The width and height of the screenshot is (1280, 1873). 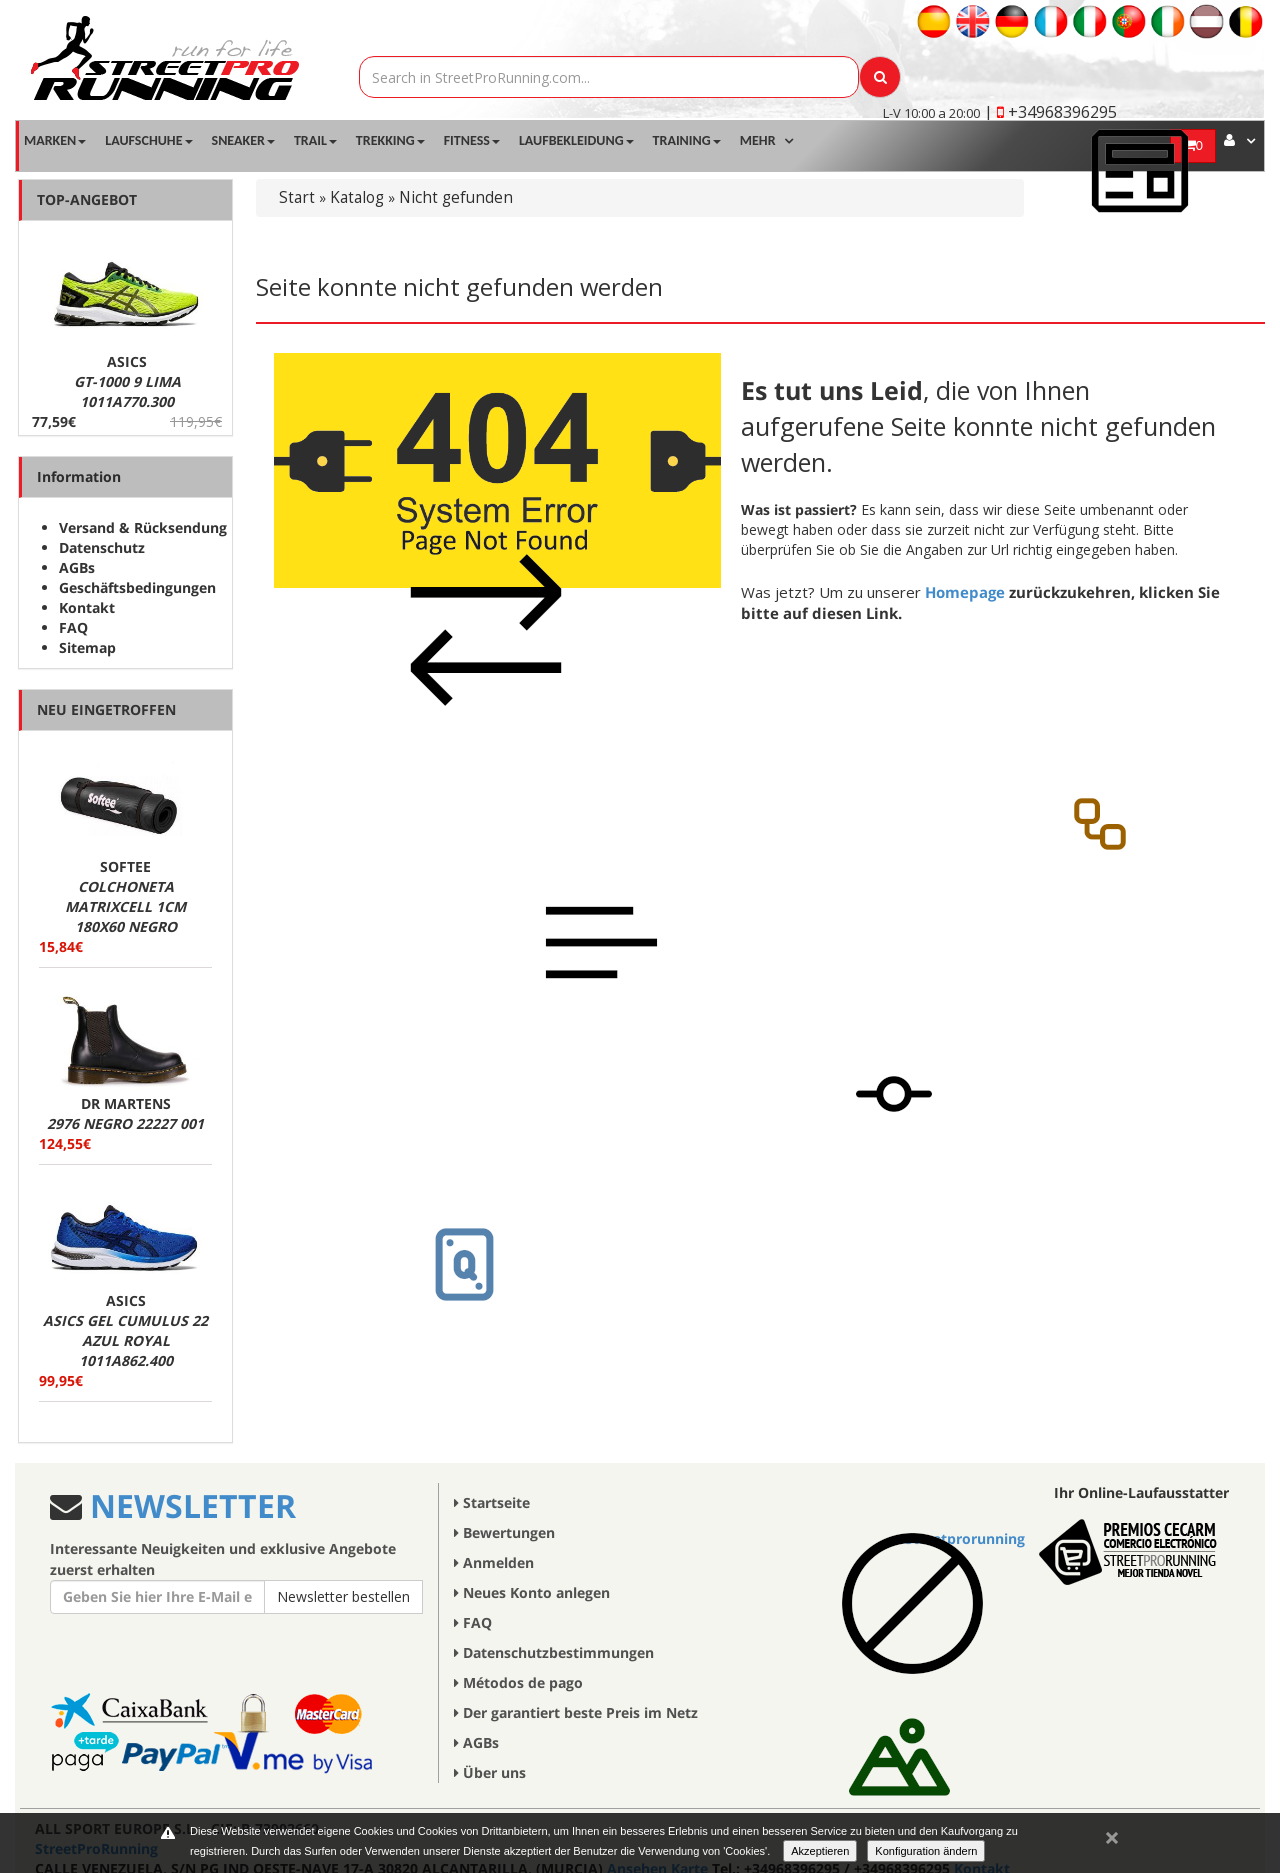 I want to click on queen playing card in a card game interface, so click(x=464, y=1264).